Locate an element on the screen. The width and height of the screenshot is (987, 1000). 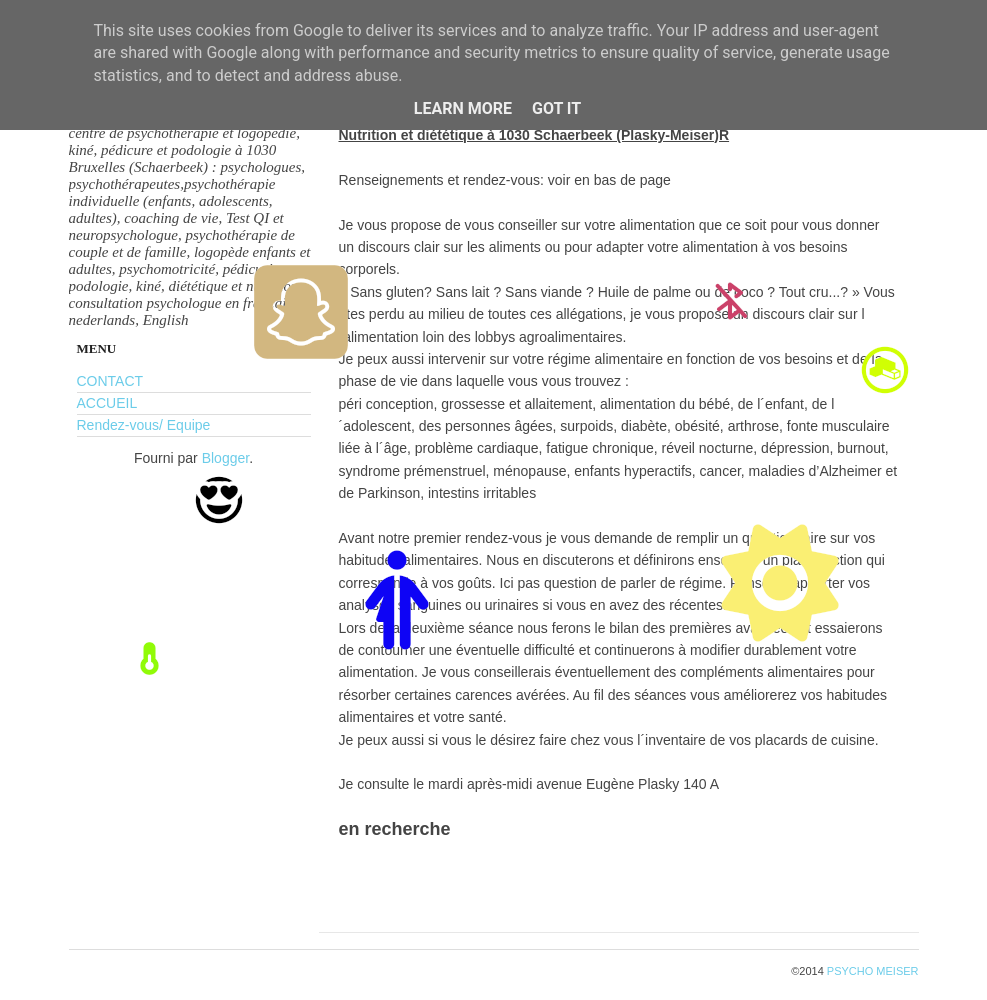
indicates a gender-neutral or all-gender restroom is located at coordinates (397, 600).